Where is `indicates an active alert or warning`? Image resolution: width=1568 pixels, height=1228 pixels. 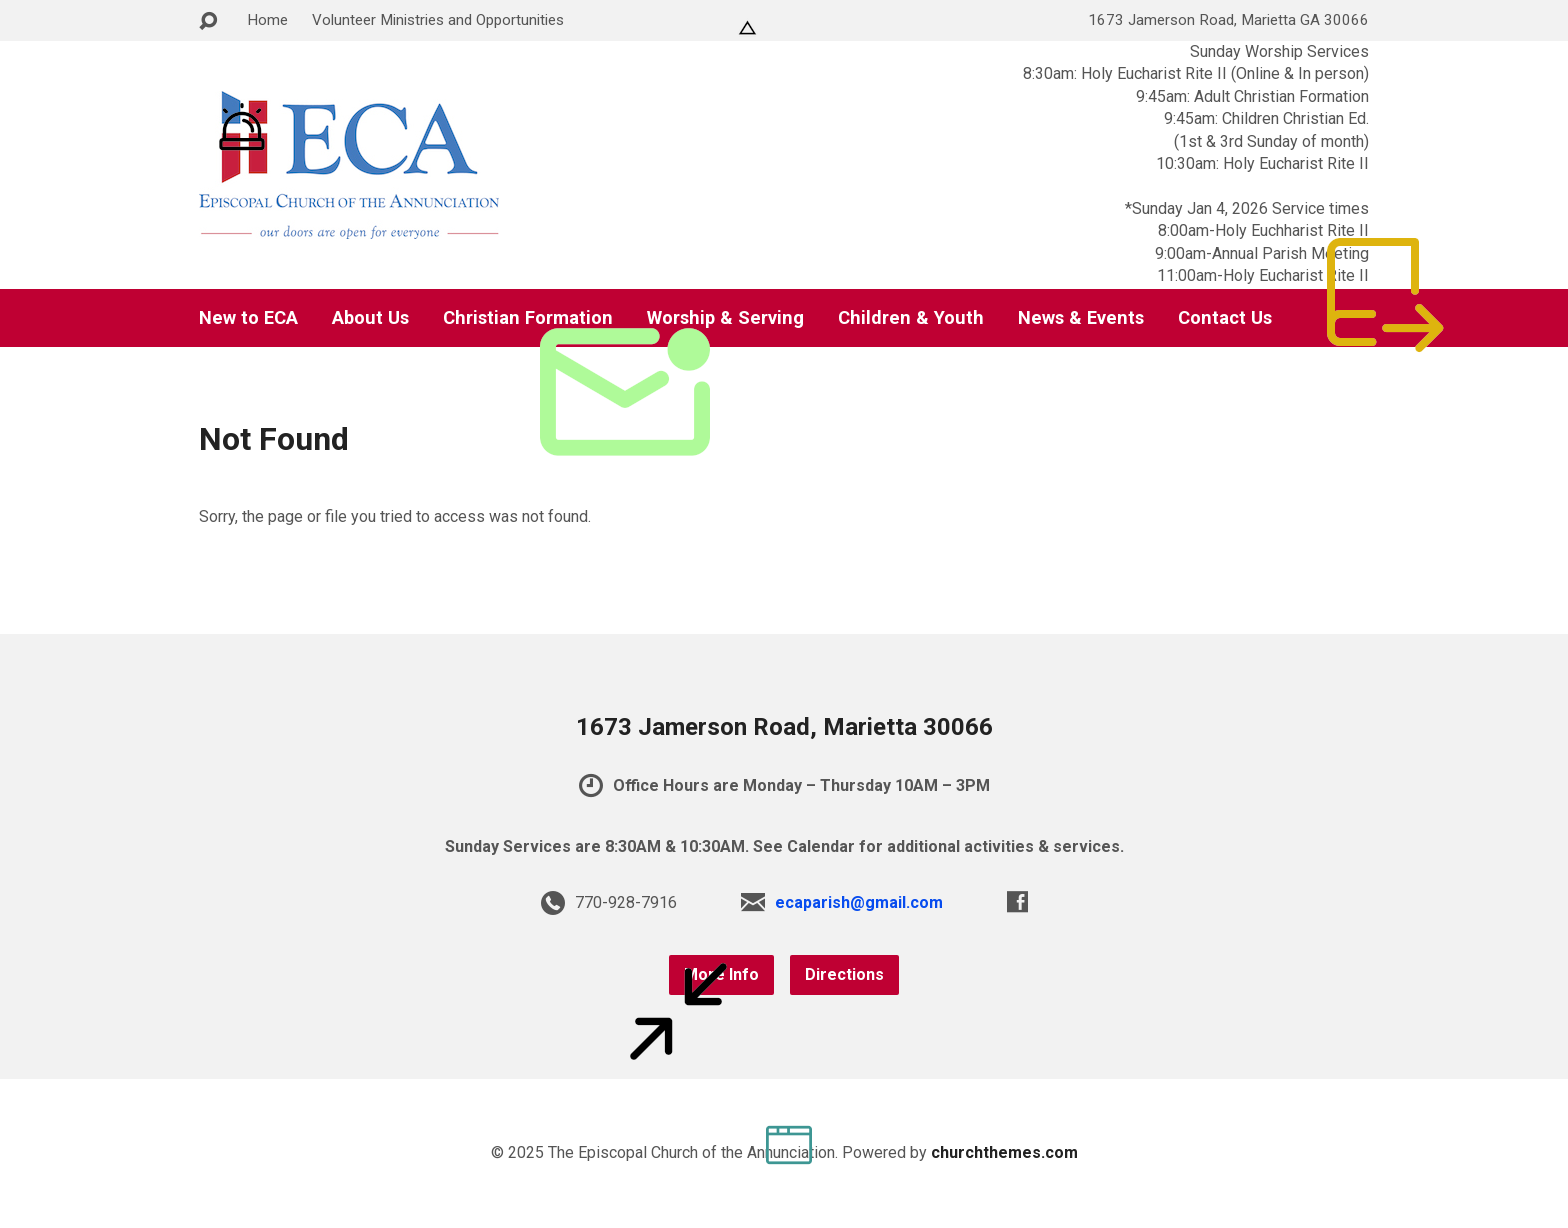
indicates an active alert or warning is located at coordinates (242, 131).